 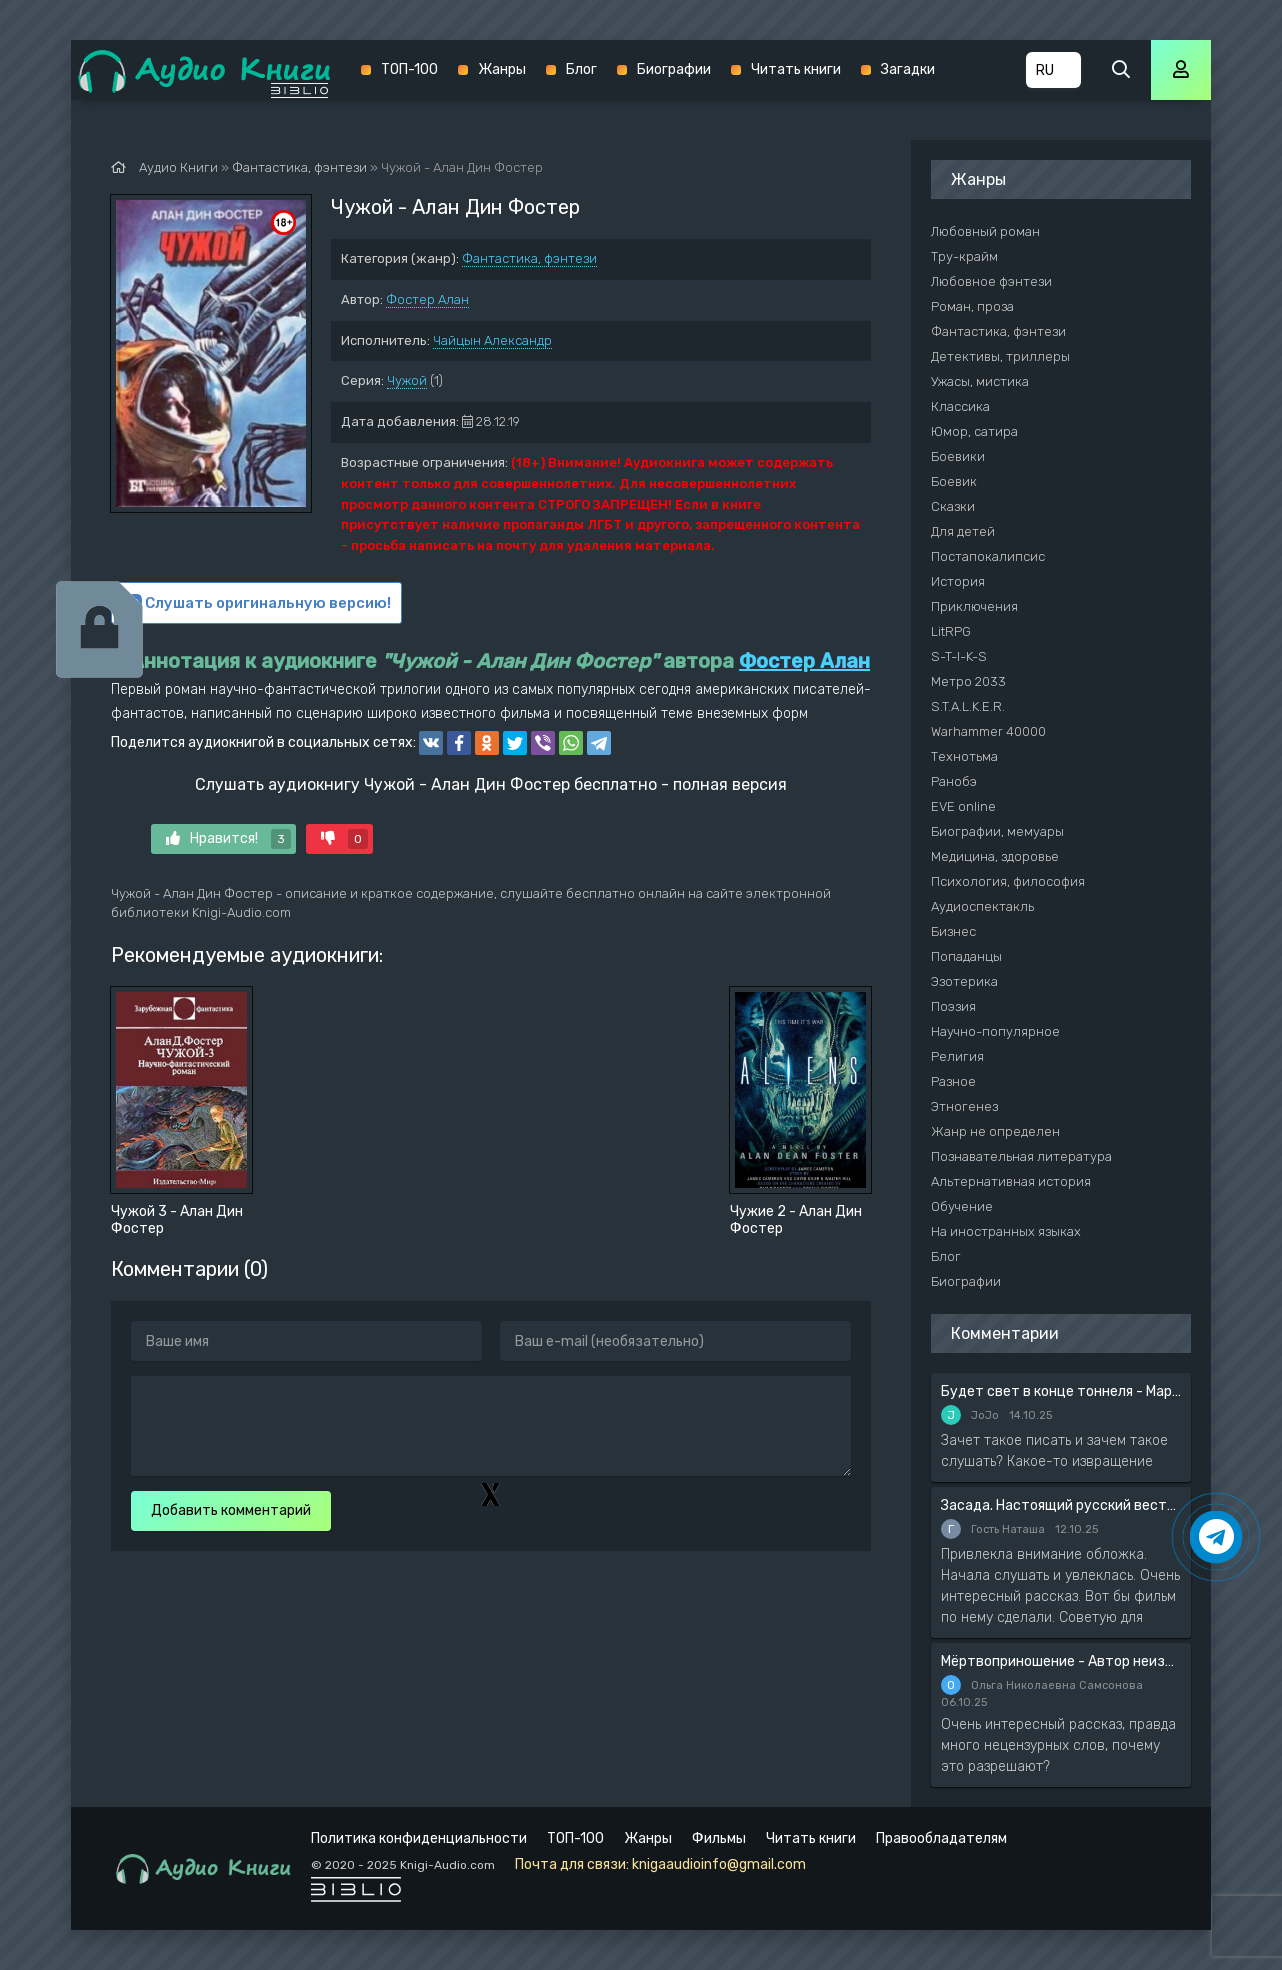 What do you see at coordinates (99, 629) in the screenshot?
I see `access a password-protected file` at bounding box center [99, 629].